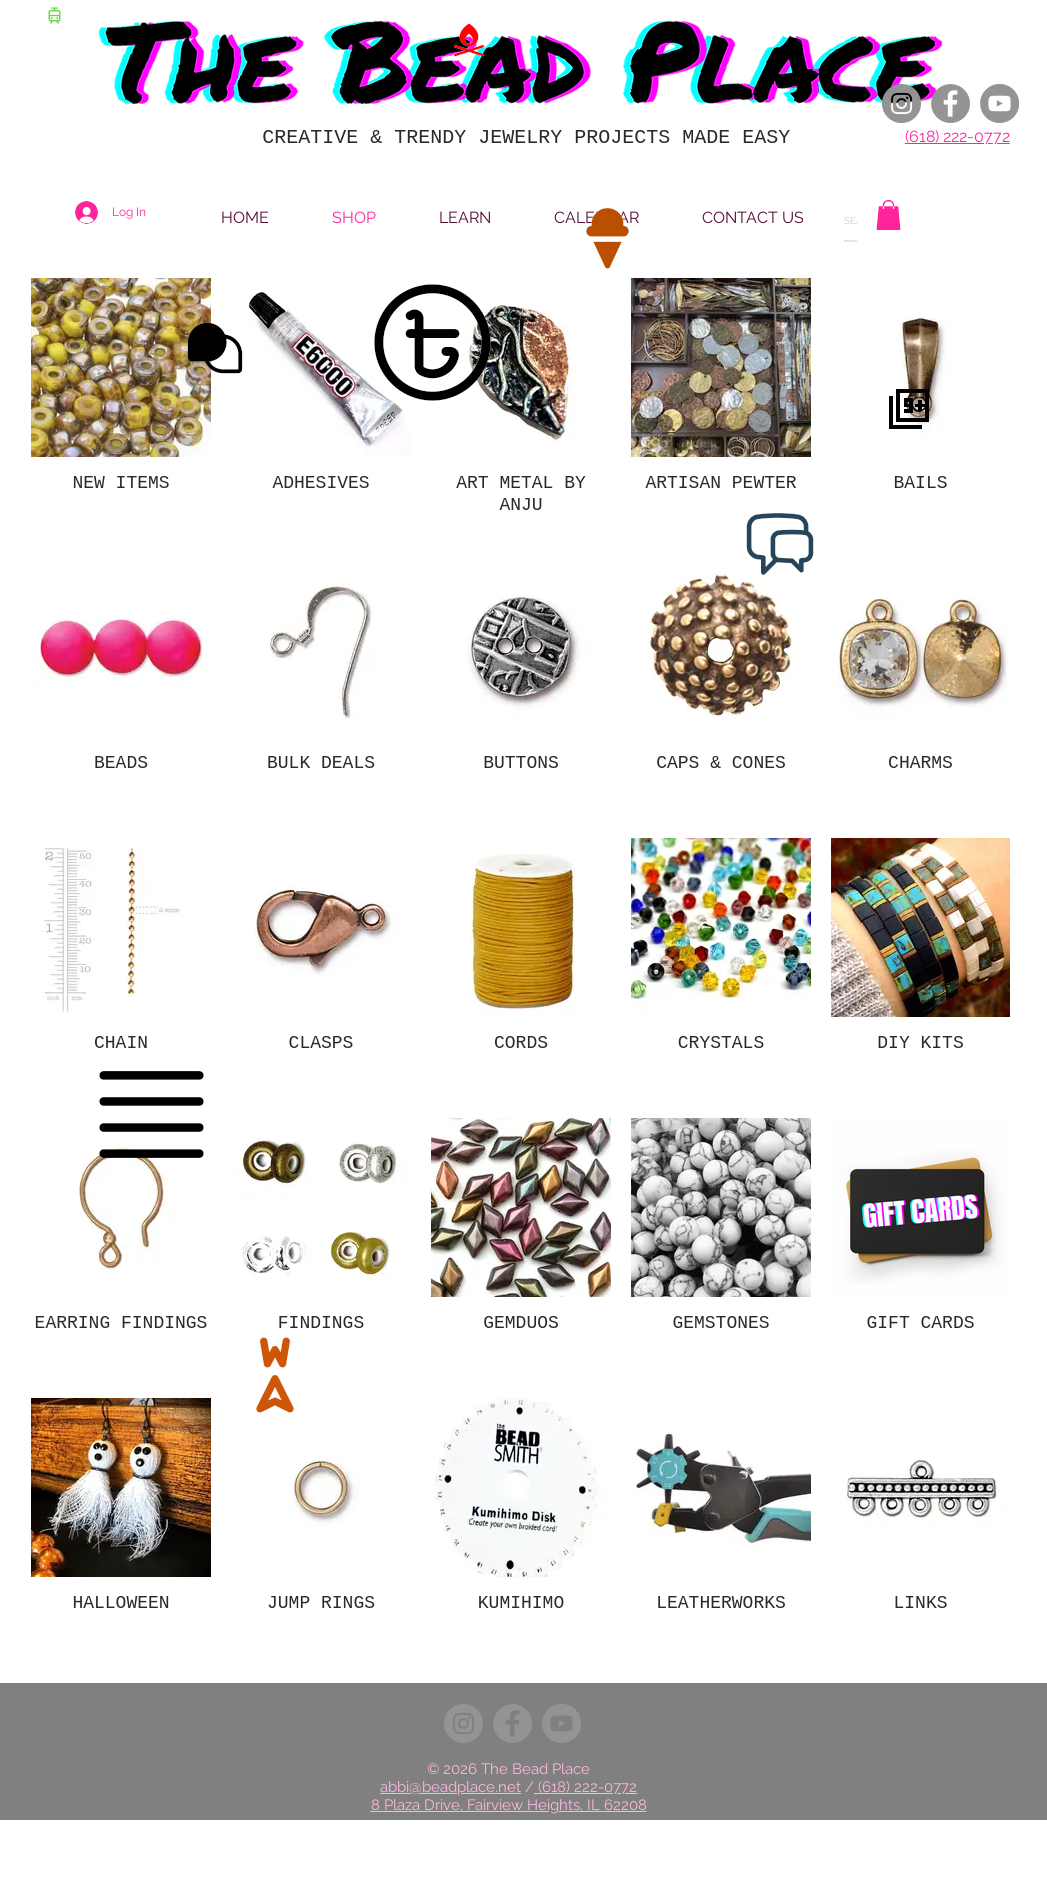 Image resolution: width=1047 pixels, height=1884 pixels. I want to click on navigate west, so click(275, 1375).